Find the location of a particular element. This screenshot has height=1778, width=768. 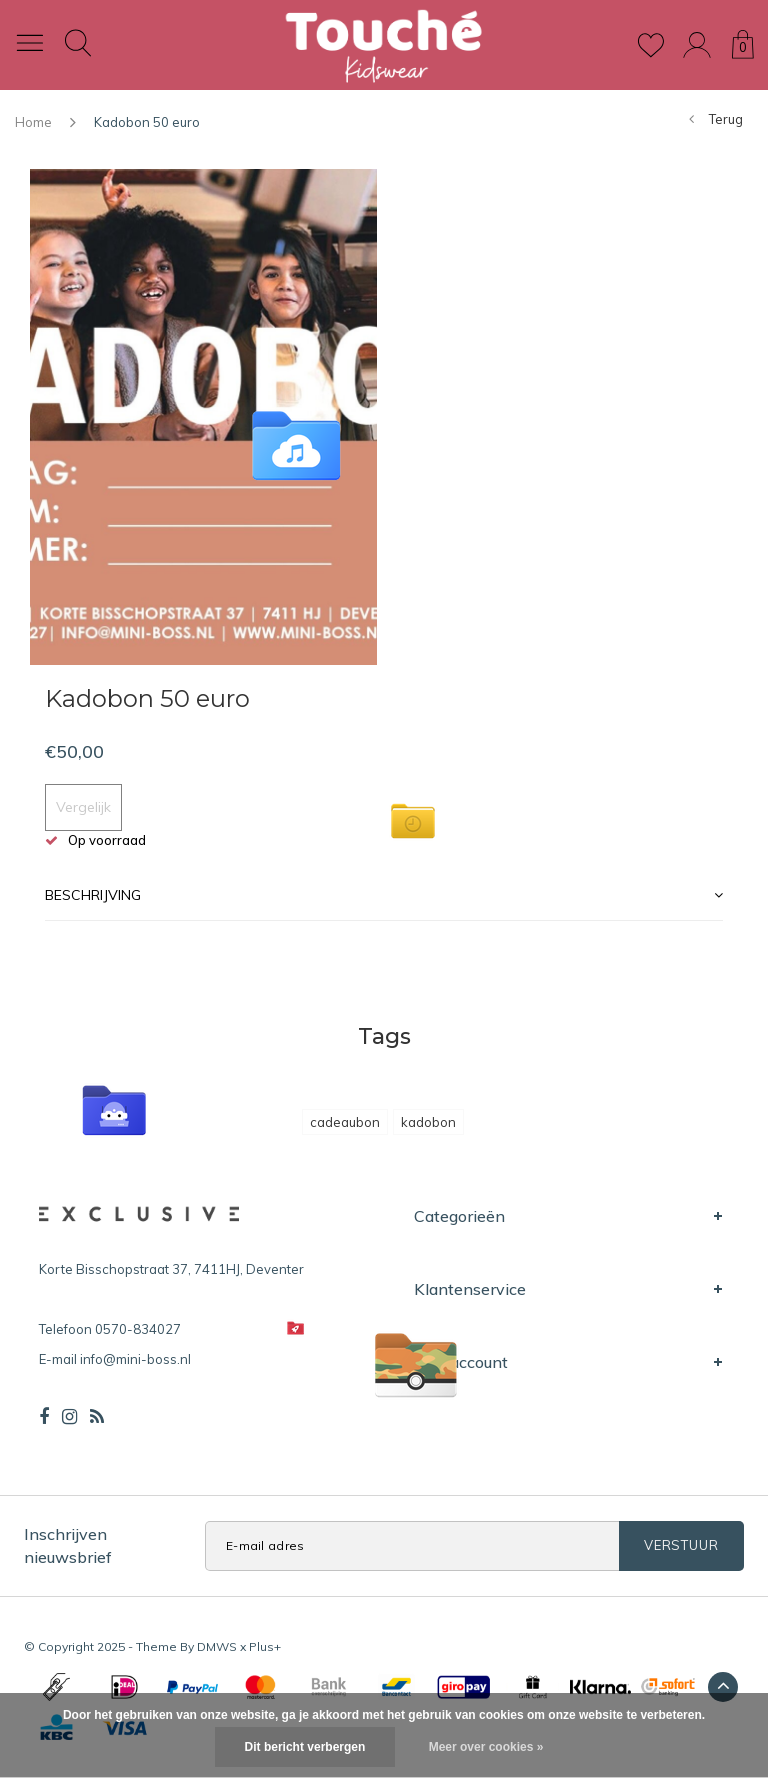

access temporary files folder is located at coordinates (413, 821).